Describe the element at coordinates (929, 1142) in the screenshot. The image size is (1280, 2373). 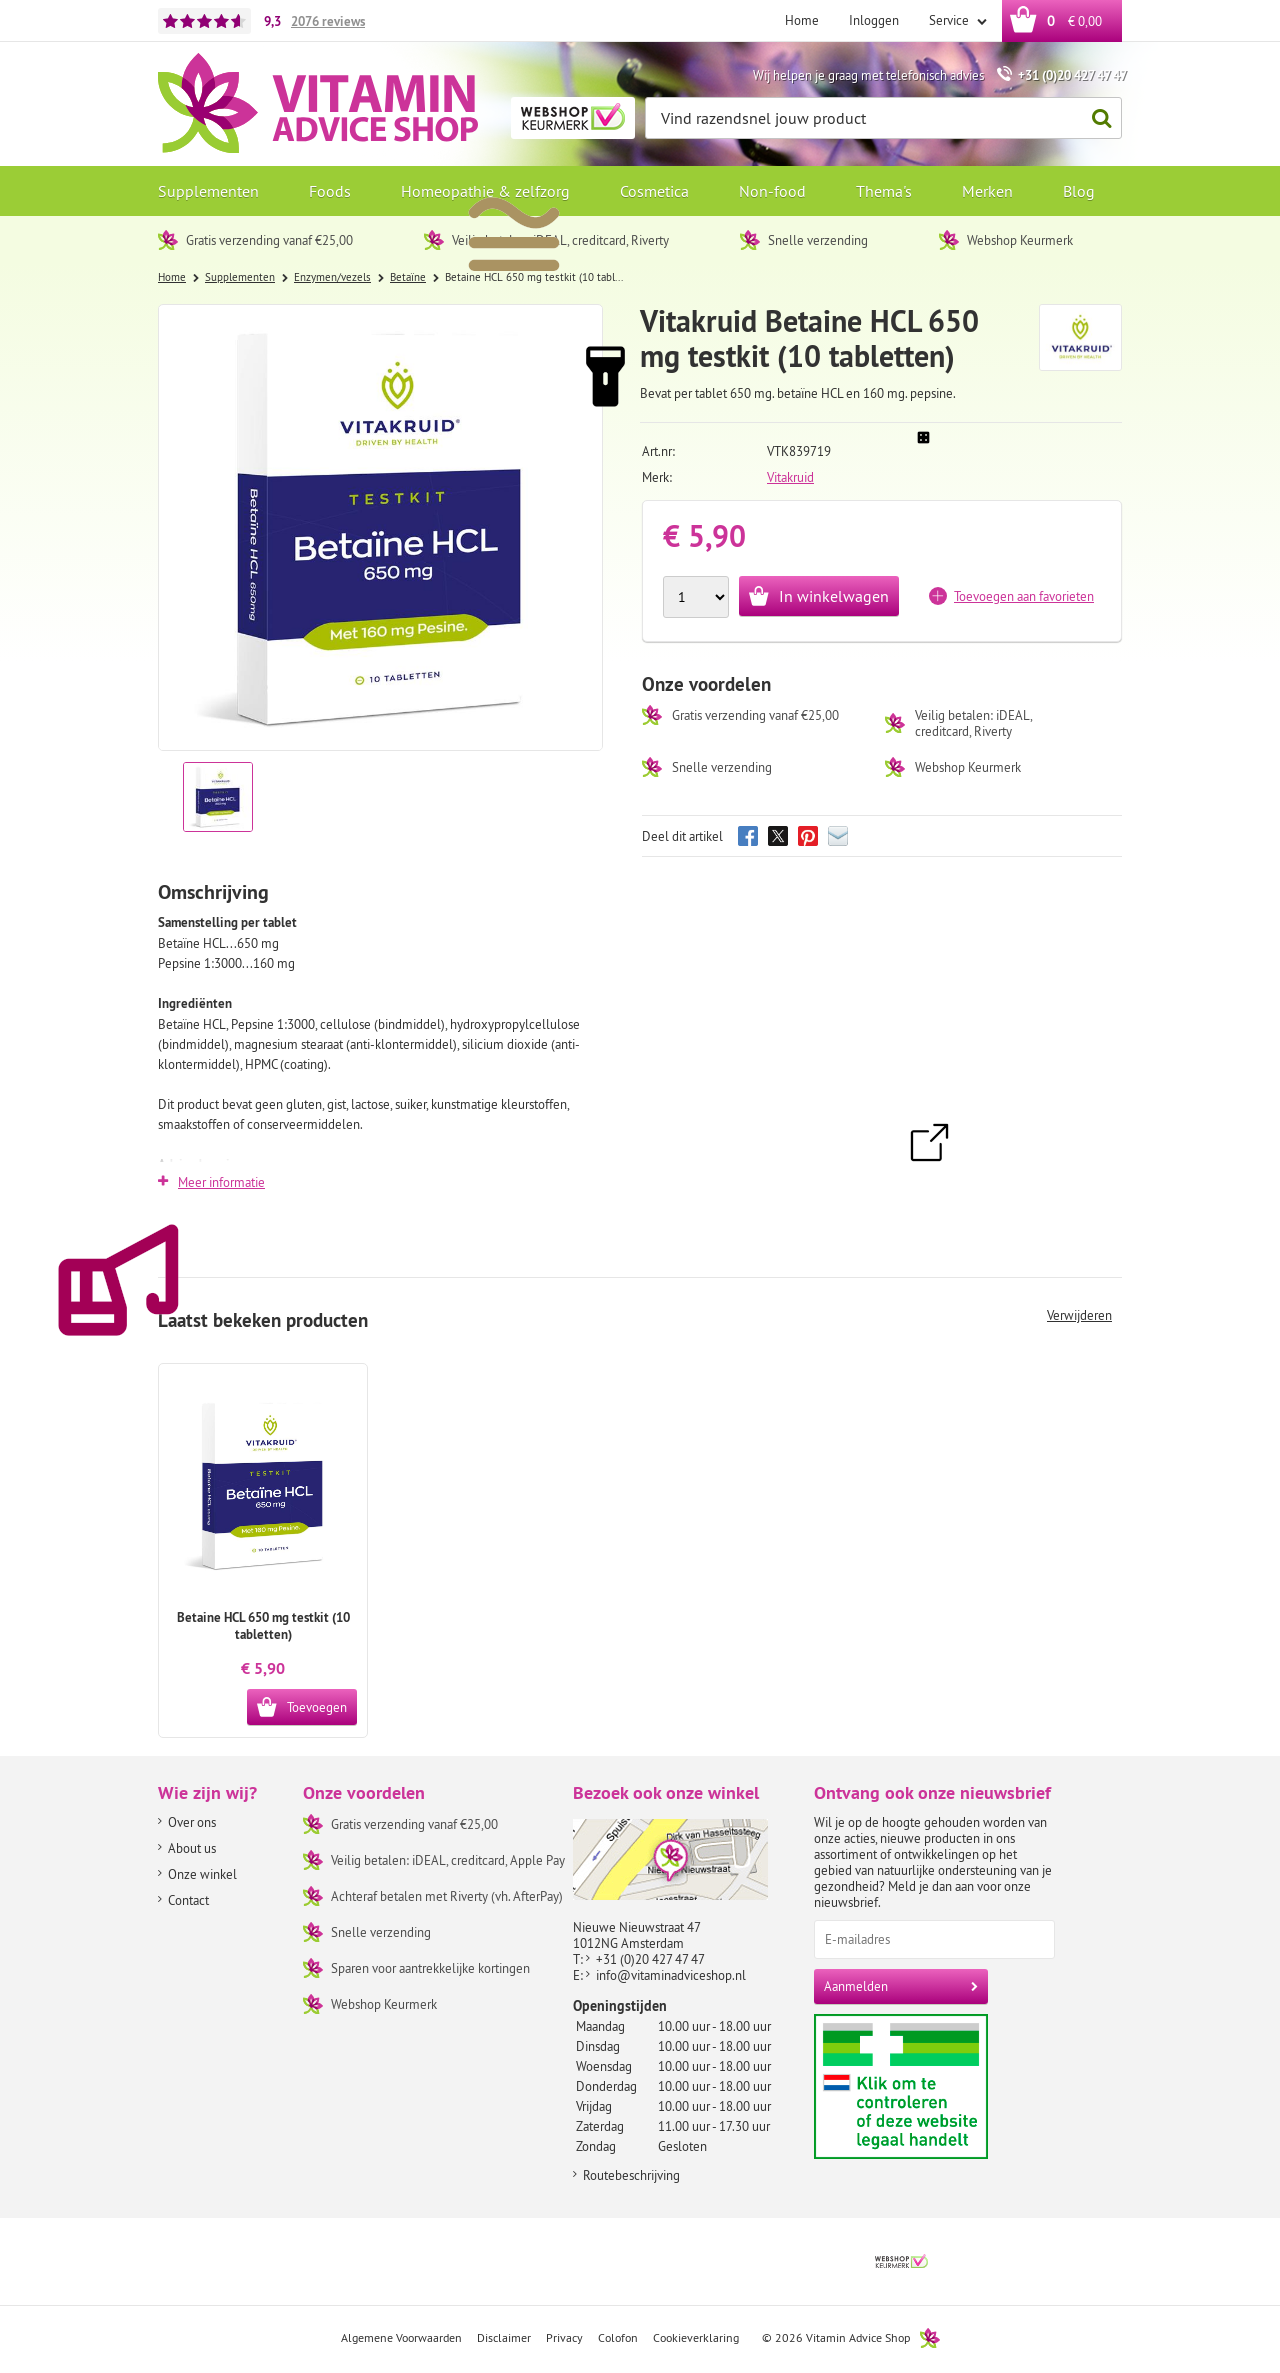
I see `open link in a new window or tab` at that location.